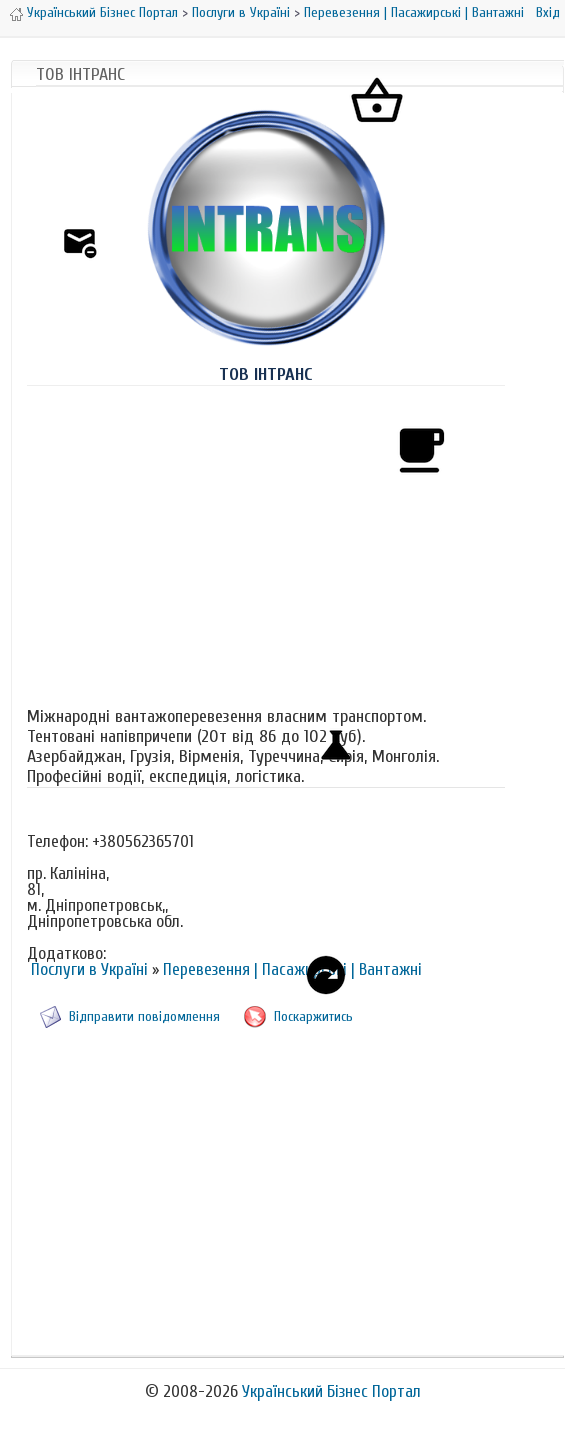  What do you see at coordinates (326, 975) in the screenshot?
I see `skip to next scheduled task or plan` at bounding box center [326, 975].